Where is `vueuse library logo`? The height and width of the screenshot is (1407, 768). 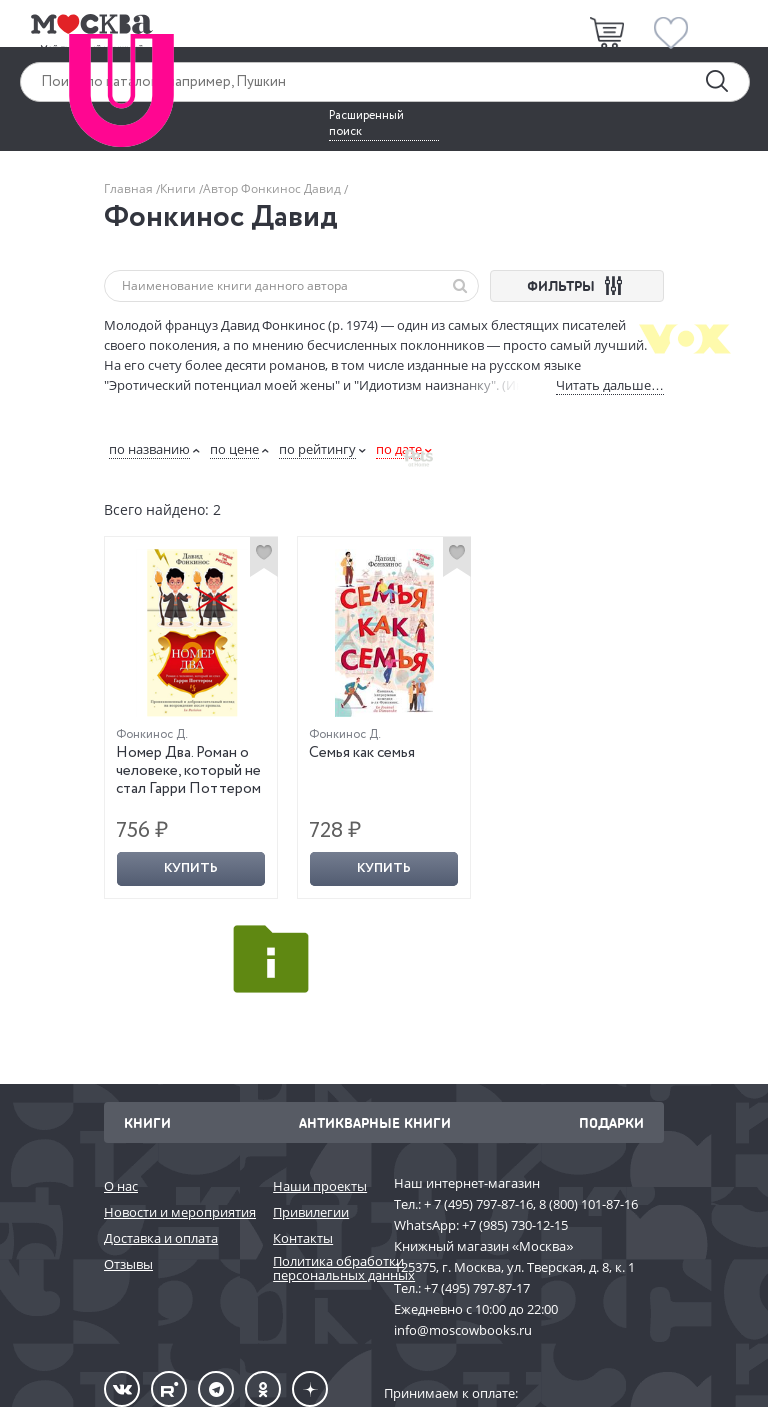 vueuse library logo is located at coordinates (121, 90).